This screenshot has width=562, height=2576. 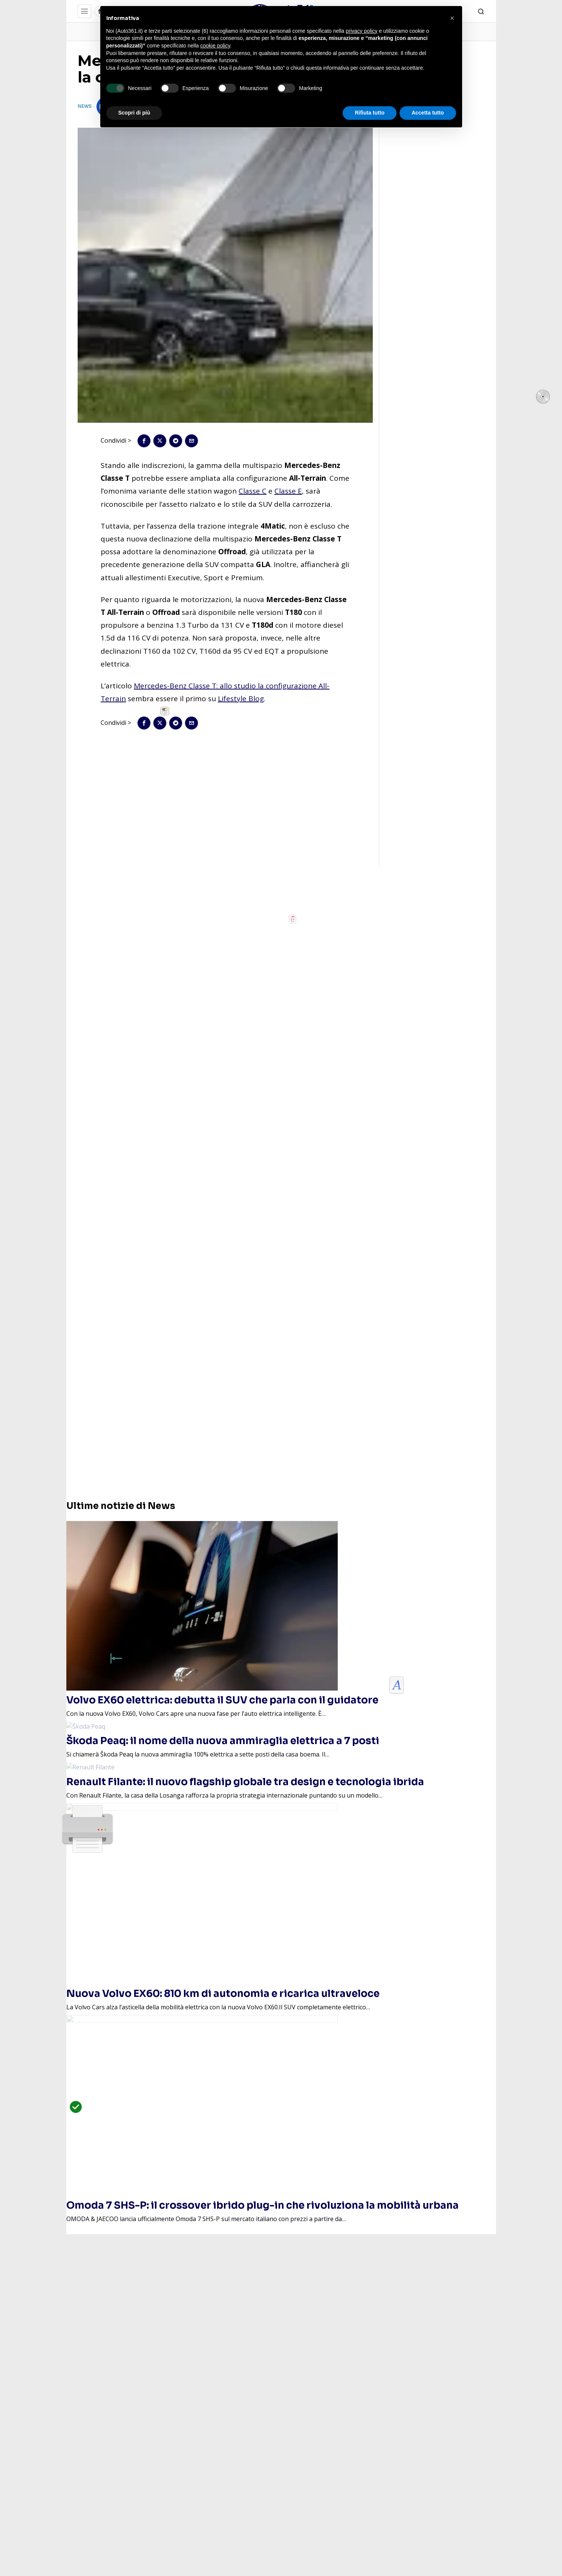 What do you see at coordinates (87, 1829) in the screenshot?
I see `print the current document` at bounding box center [87, 1829].